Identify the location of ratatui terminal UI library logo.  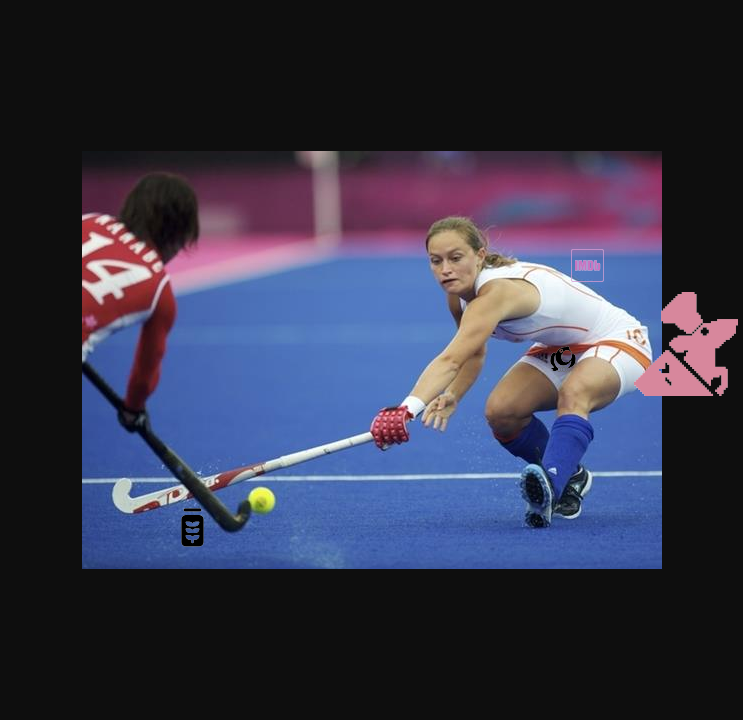
(686, 344).